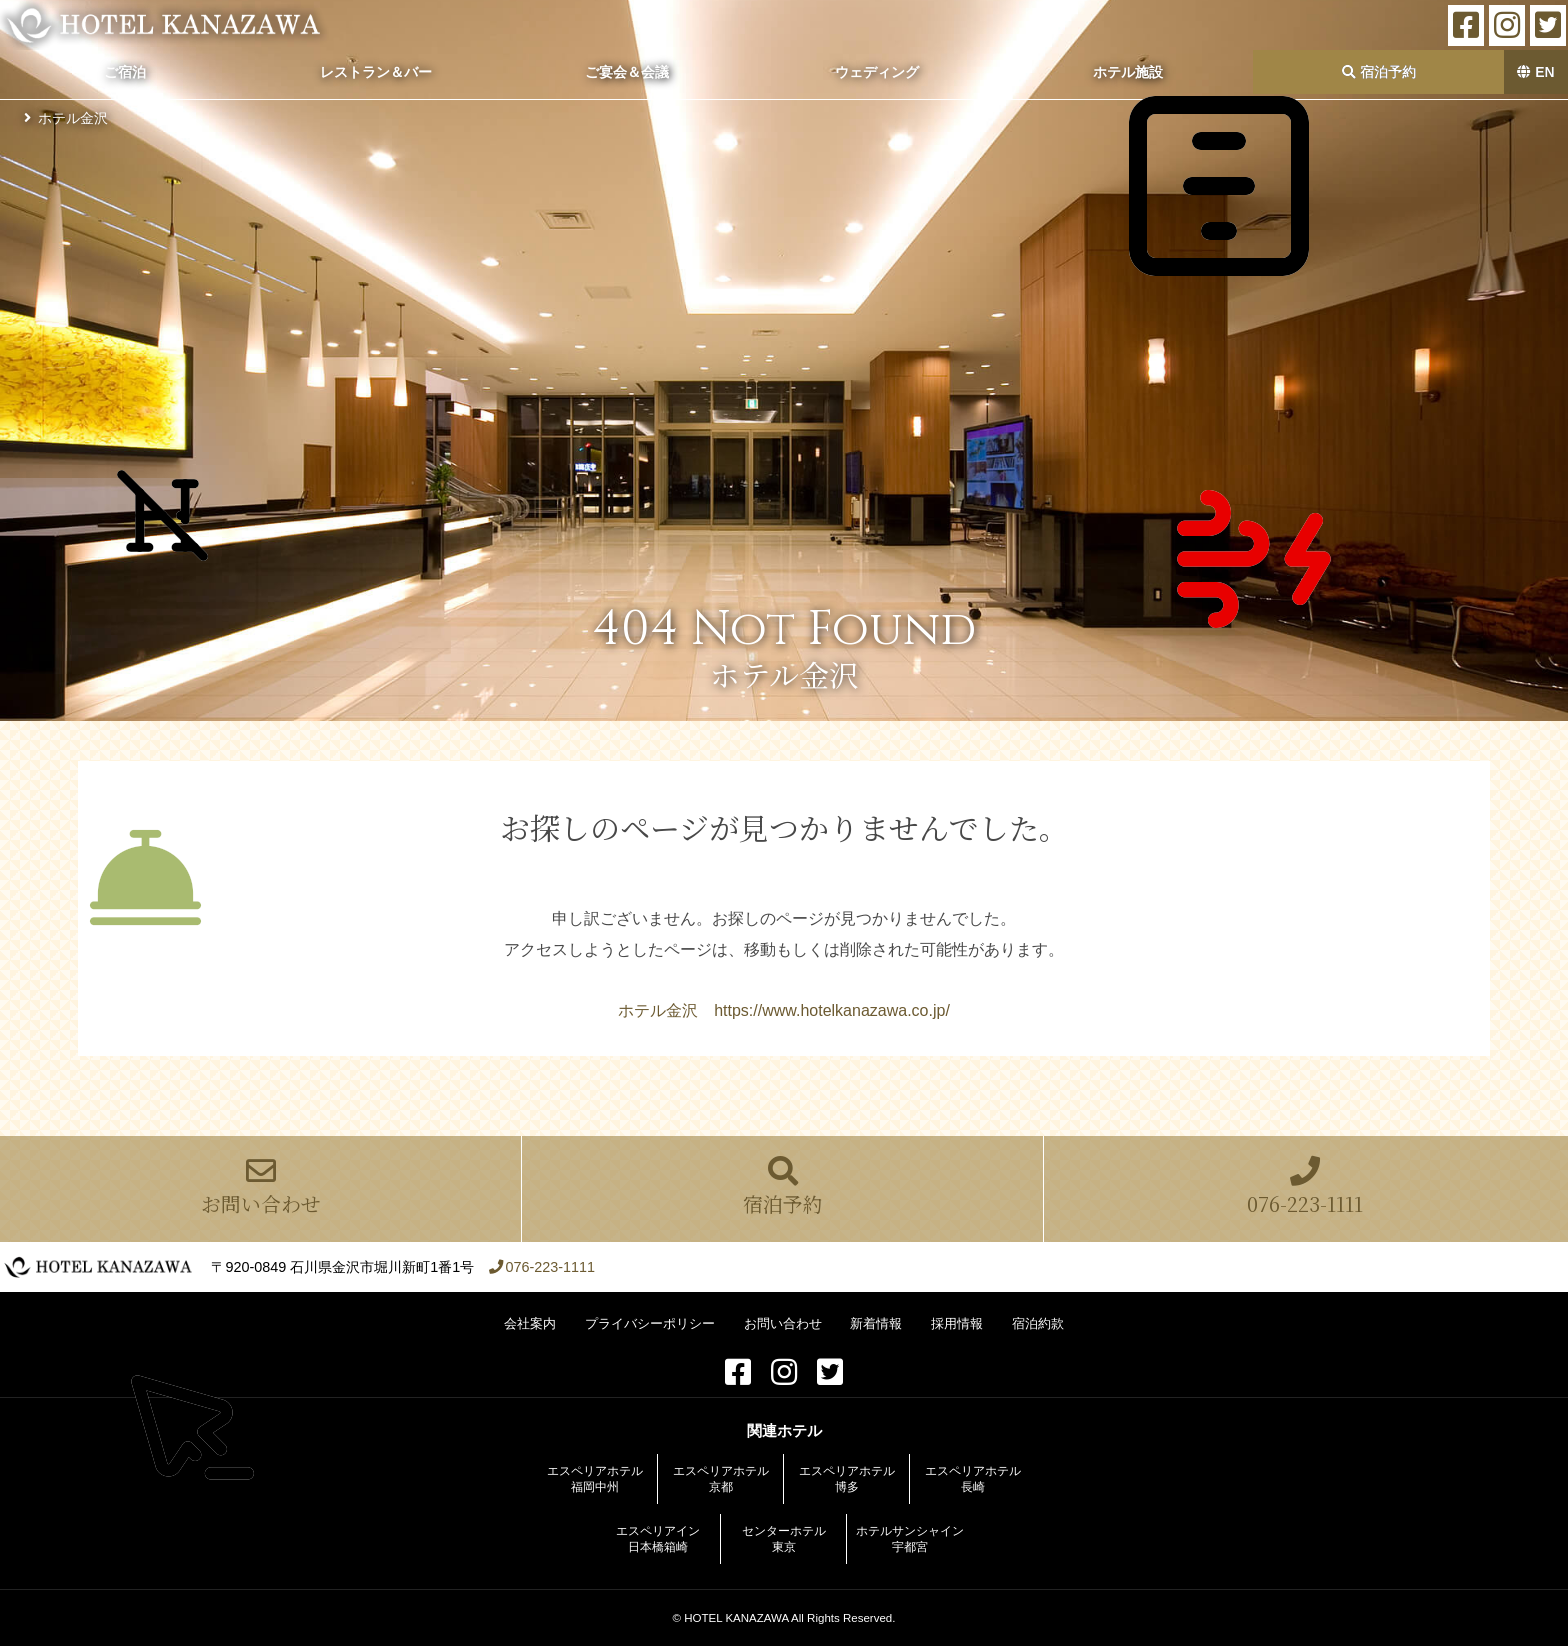  Describe the element at coordinates (145, 881) in the screenshot. I see `request service or assistance` at that location.